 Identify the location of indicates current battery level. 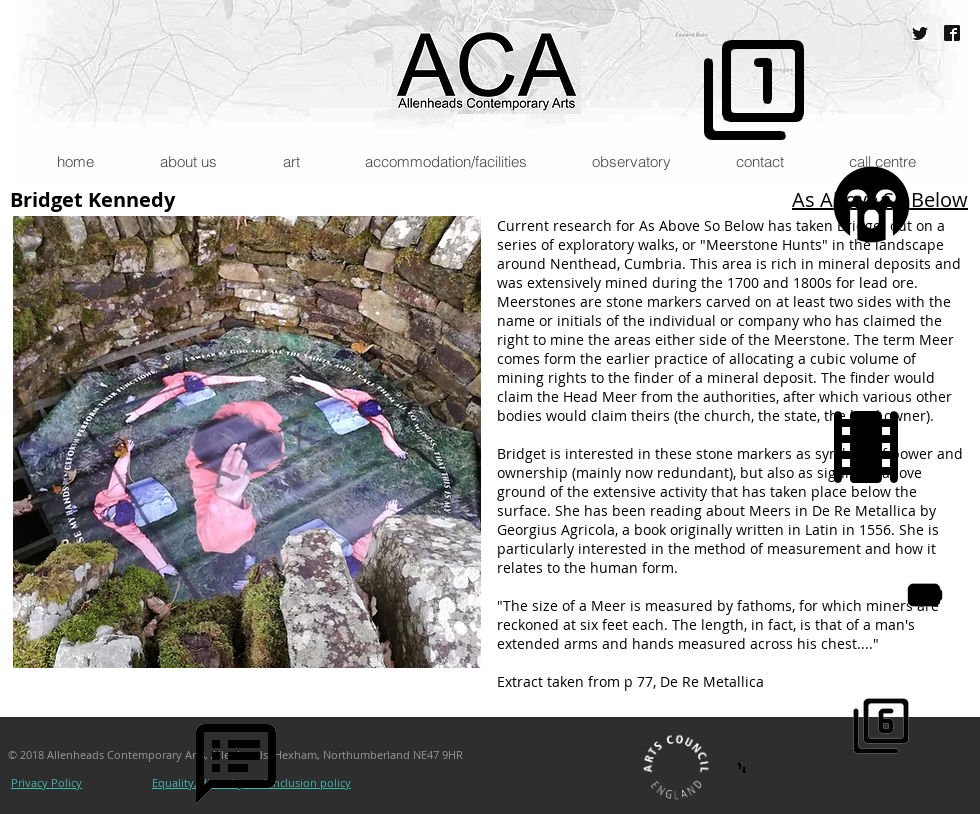
(925, 595).